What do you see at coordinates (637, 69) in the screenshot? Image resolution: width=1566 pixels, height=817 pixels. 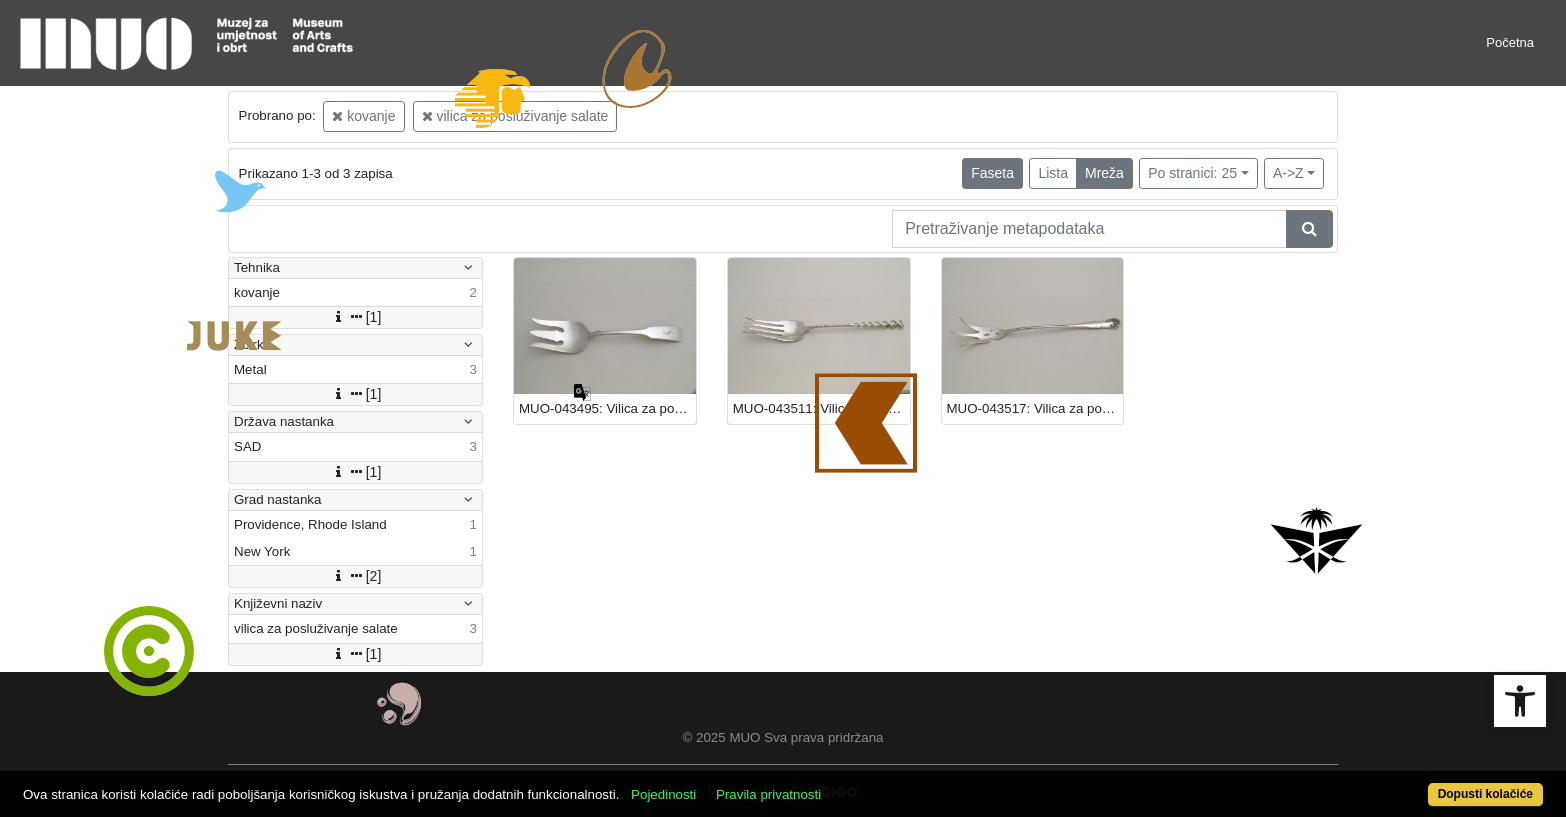 I see `crewai logo` at bounding box center [637, 69].